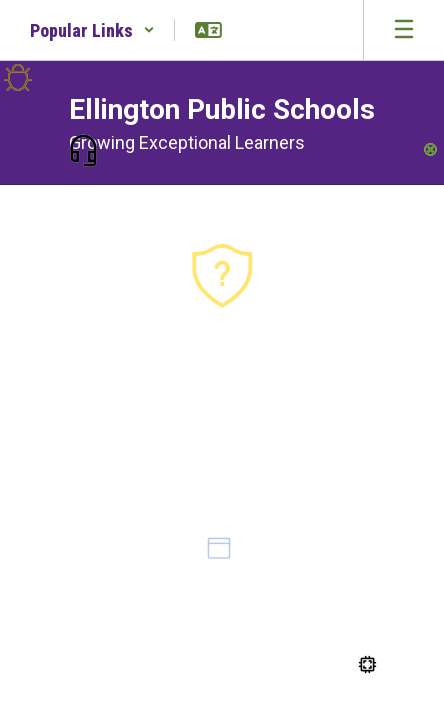  What do you see at coordinates (222, 276) in the screenshot?
I see `unknown or unverified workspace security status` at bounding box center [222, 276].